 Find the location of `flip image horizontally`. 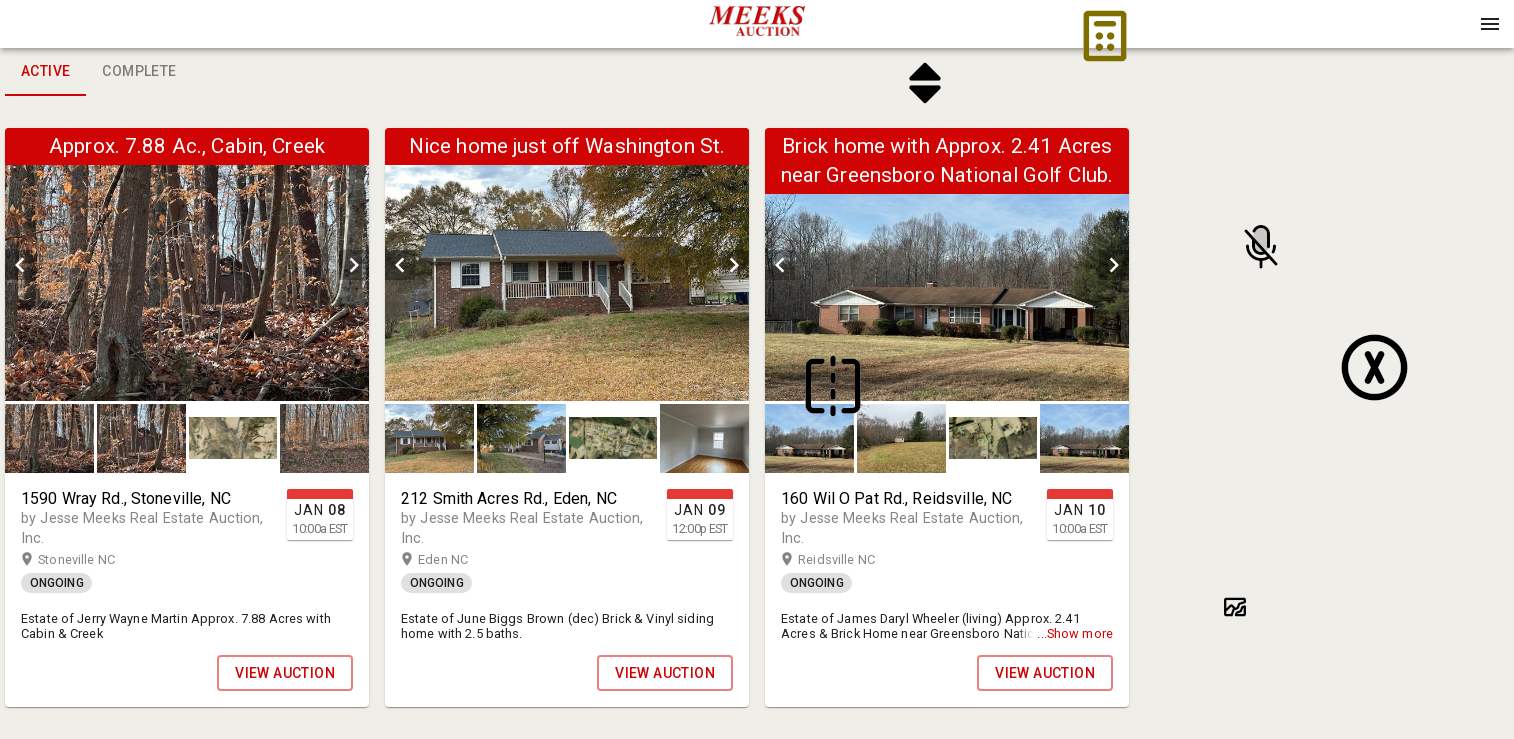

flip image horizontally is located at coordinates (833, 386).